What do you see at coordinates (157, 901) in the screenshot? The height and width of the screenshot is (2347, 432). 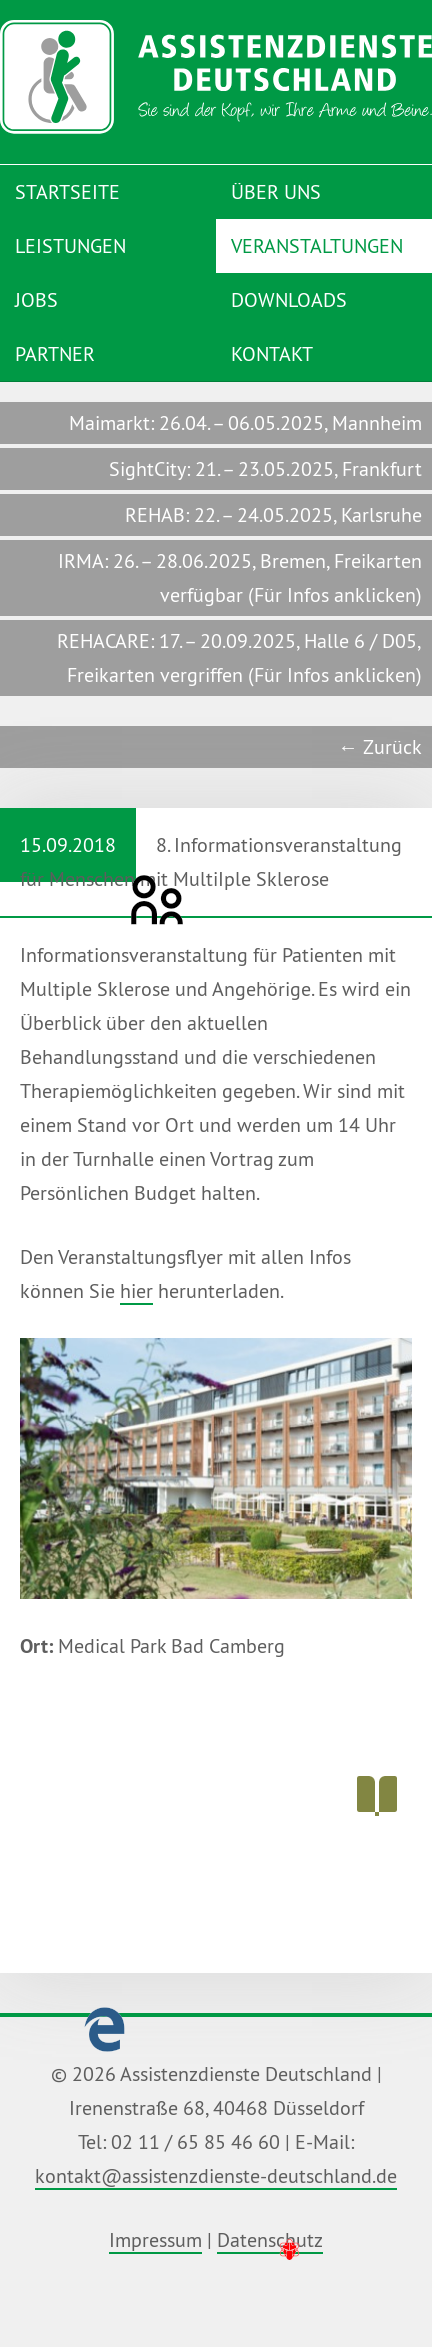 I see `view family or parent account settings` at bounding box center [157, 901].